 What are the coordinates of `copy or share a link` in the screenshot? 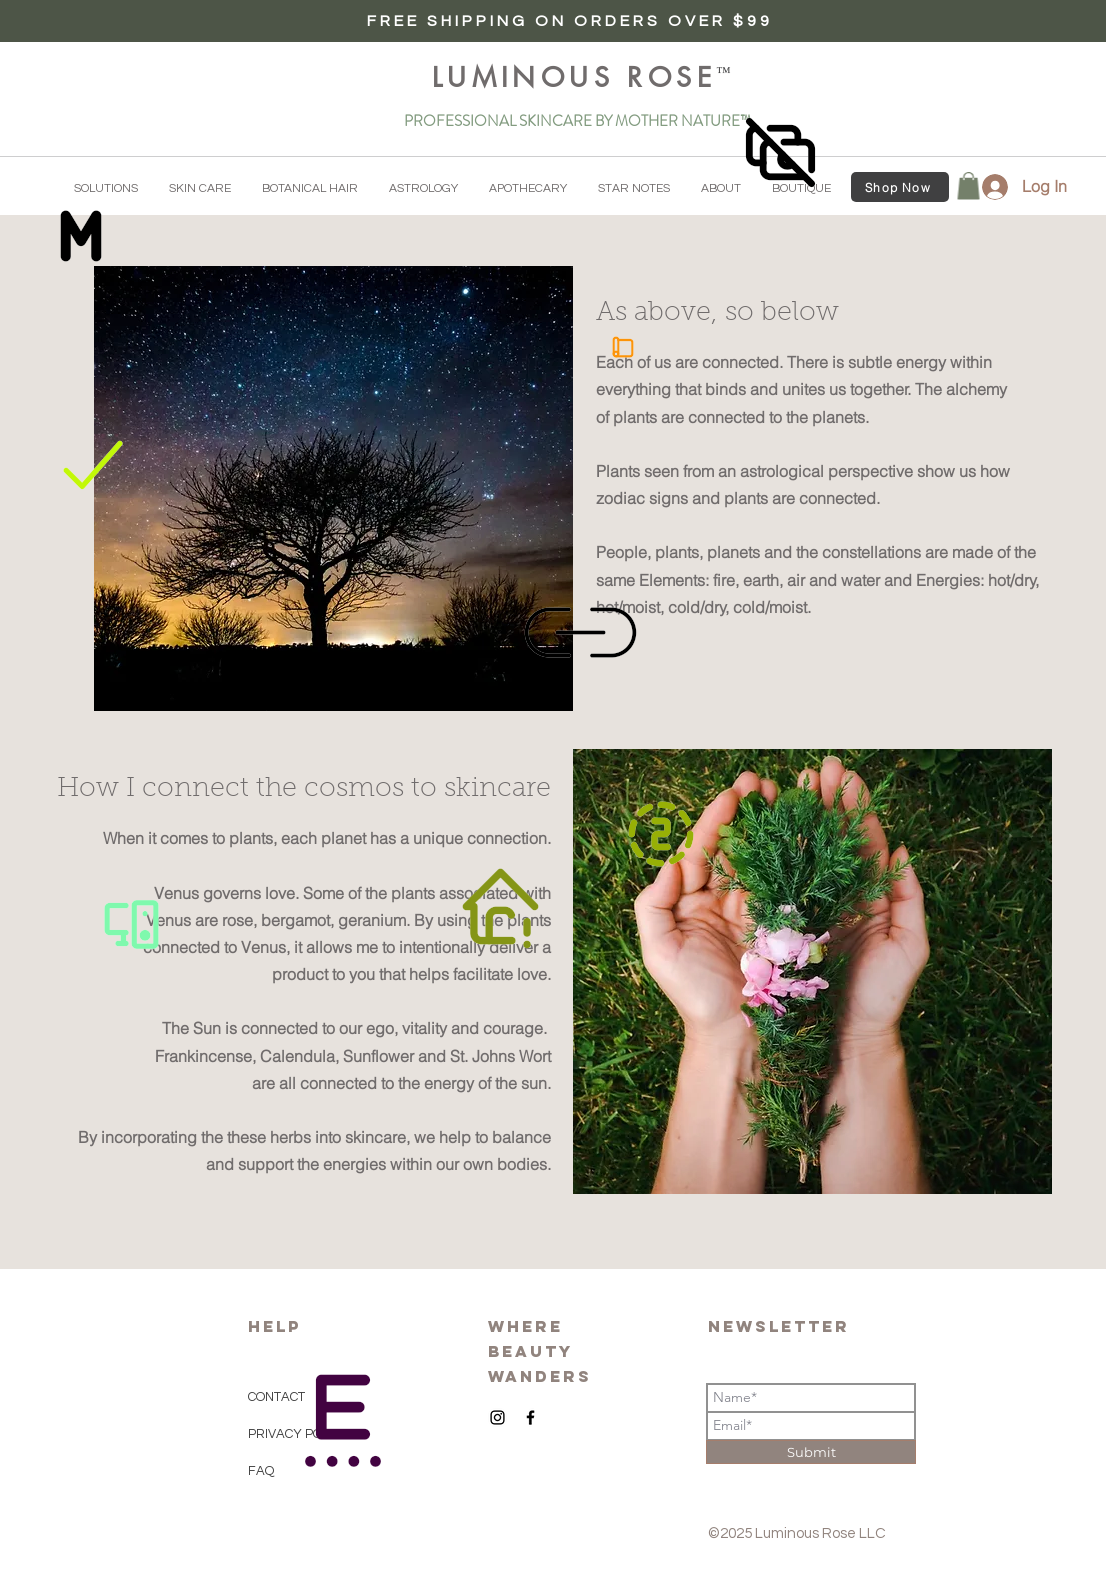 It's located at (580, 632).